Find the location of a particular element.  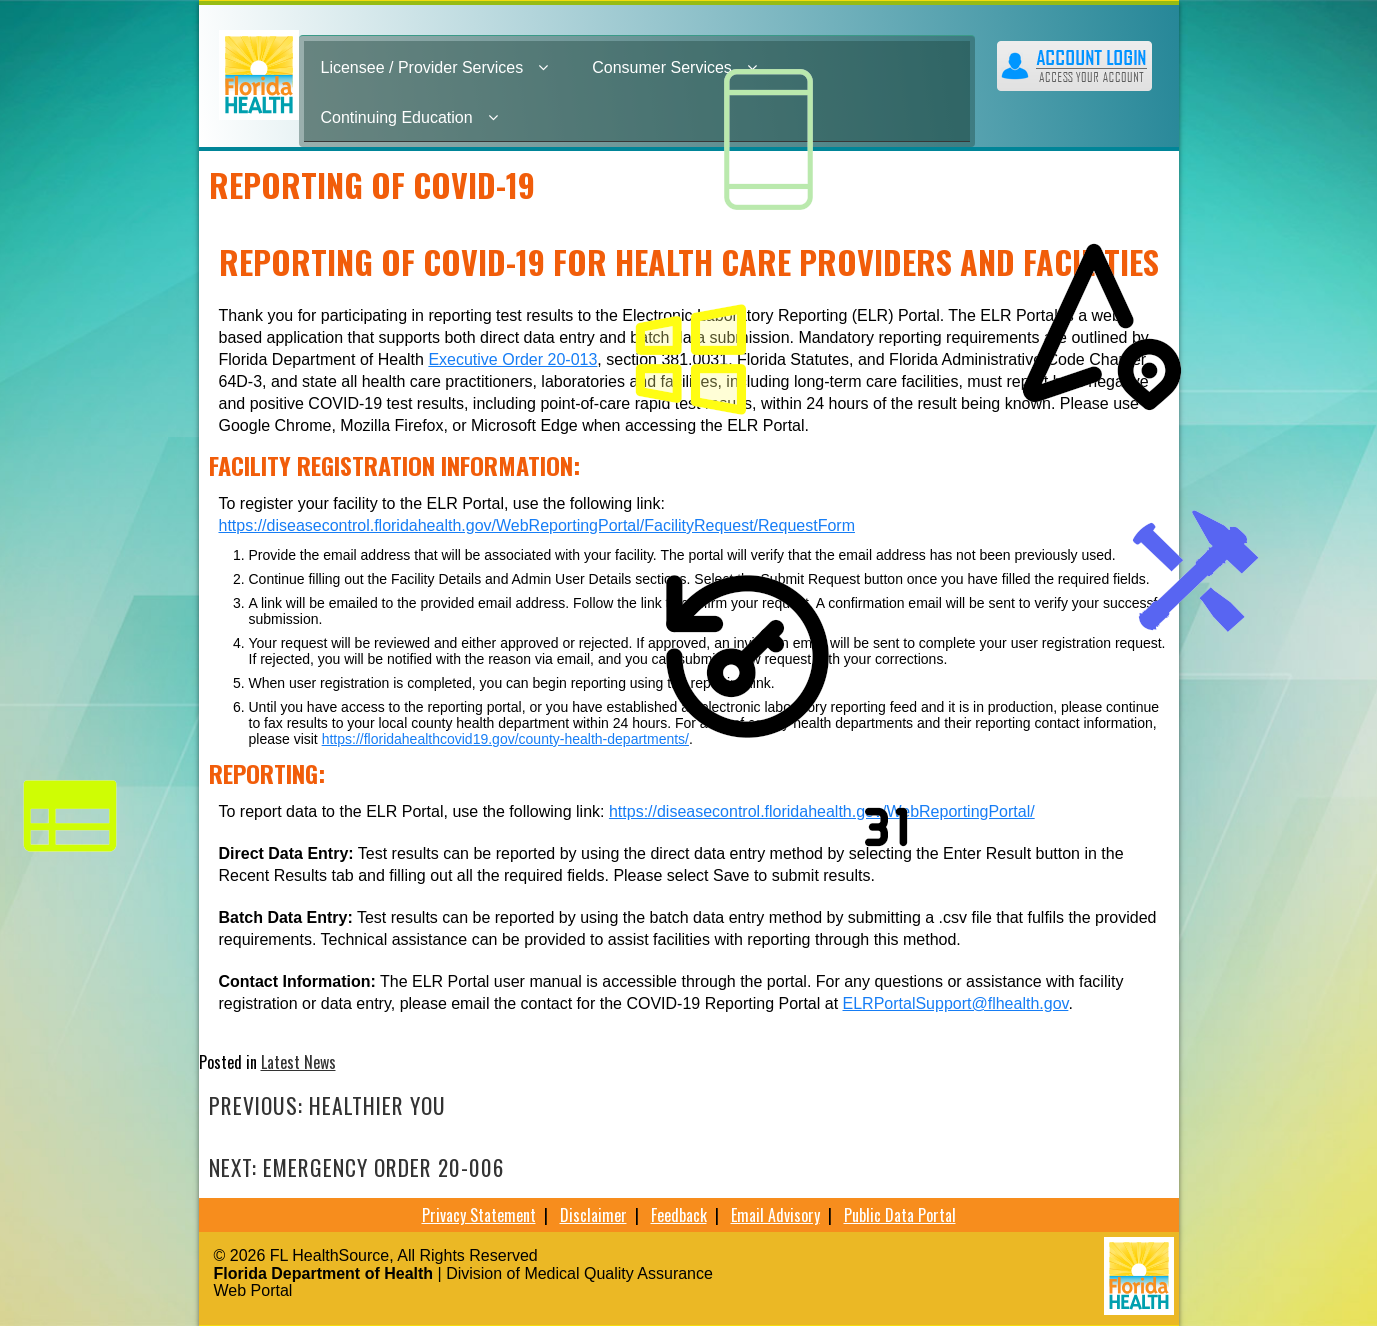

navigate to a pinned location is located at coordinates (1094, 323).